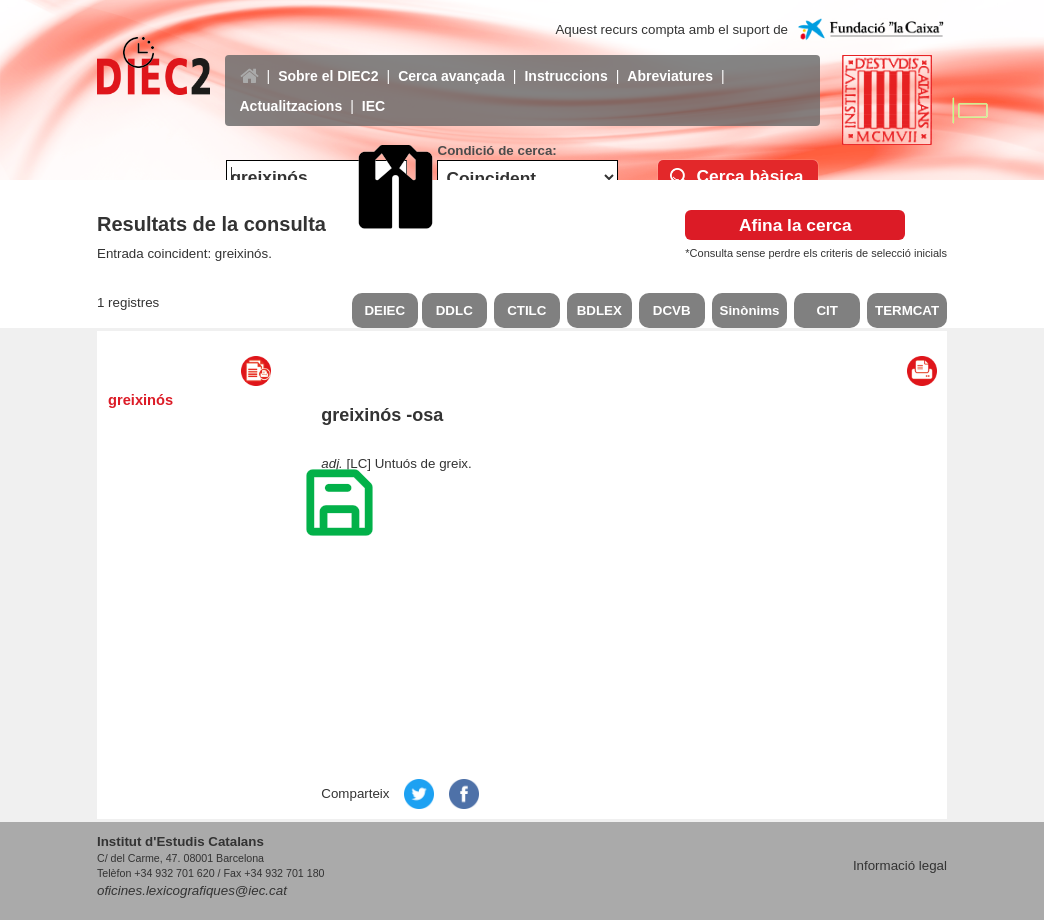 This screenshot has width=1044, height=920. I want to click on align content to the left, so click(969, 110).